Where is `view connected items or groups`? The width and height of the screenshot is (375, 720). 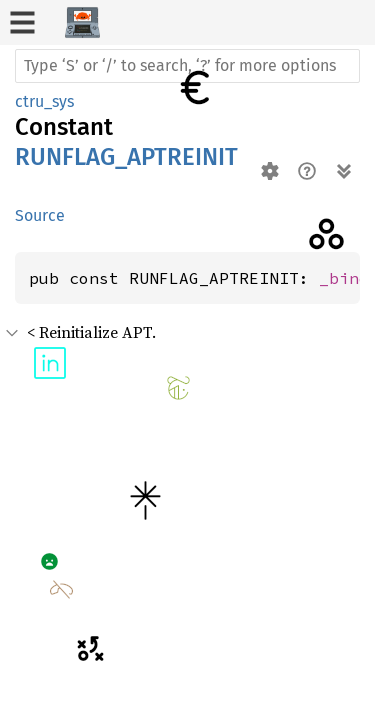 view connected items or groups is located at coordinates (326, 234).